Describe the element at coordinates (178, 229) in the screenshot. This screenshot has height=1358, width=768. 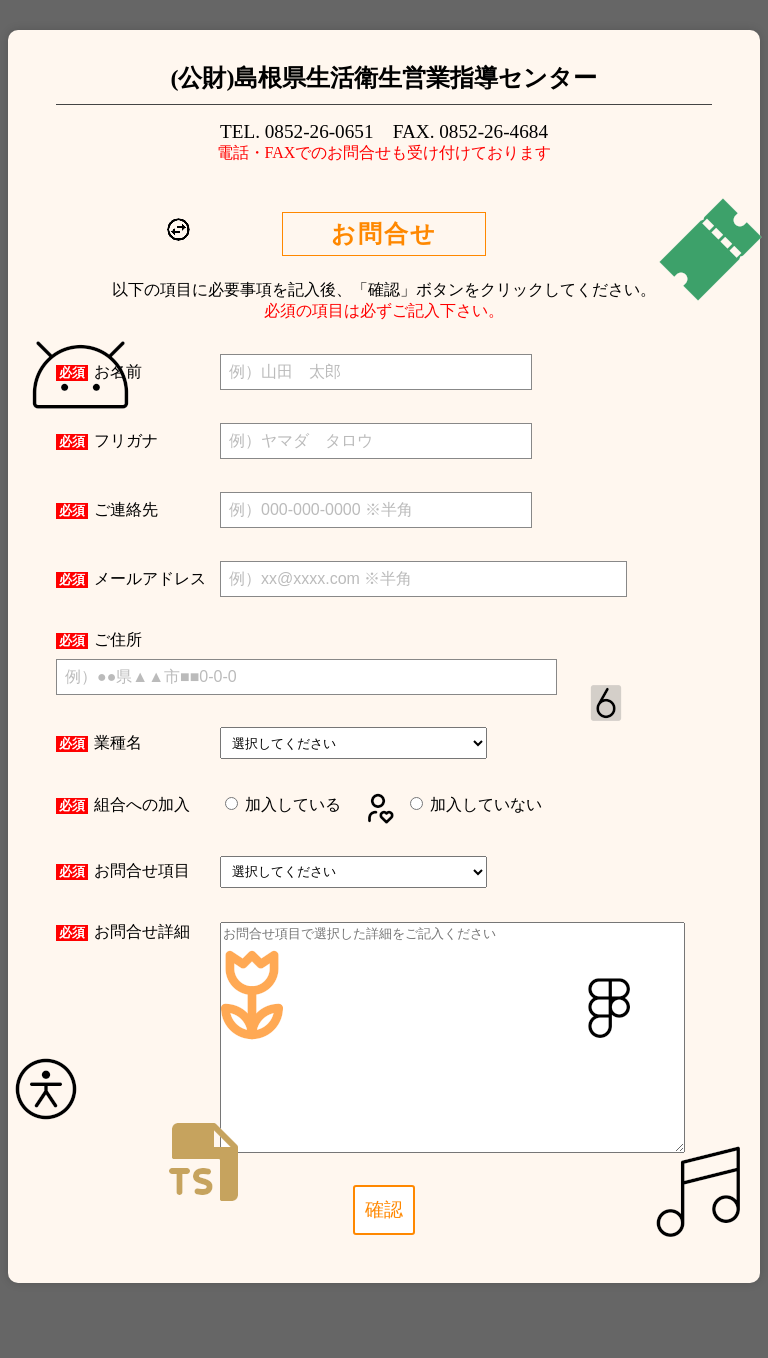
I see `swap or exchange items horizontally` at that location.